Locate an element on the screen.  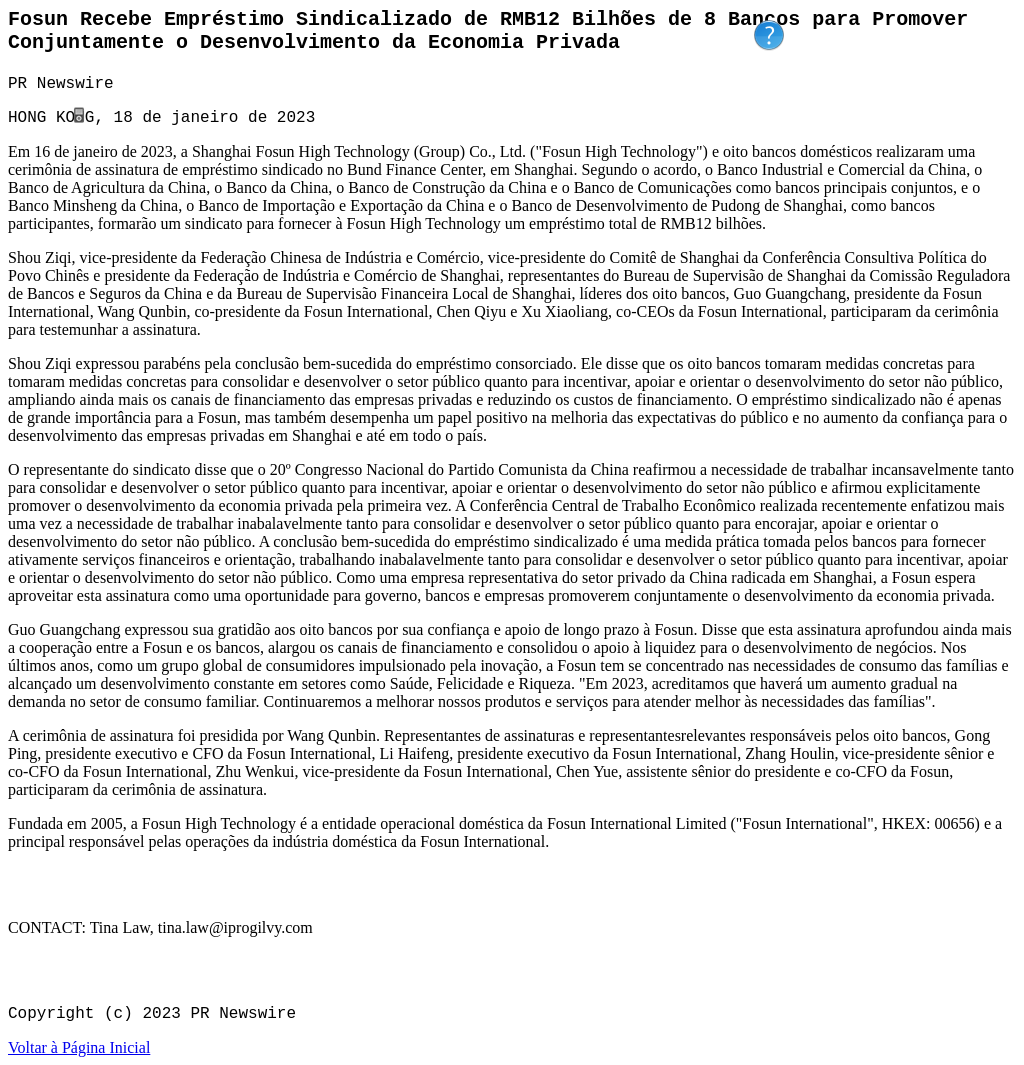
multimedia player device is located at coordinates (79, 115).